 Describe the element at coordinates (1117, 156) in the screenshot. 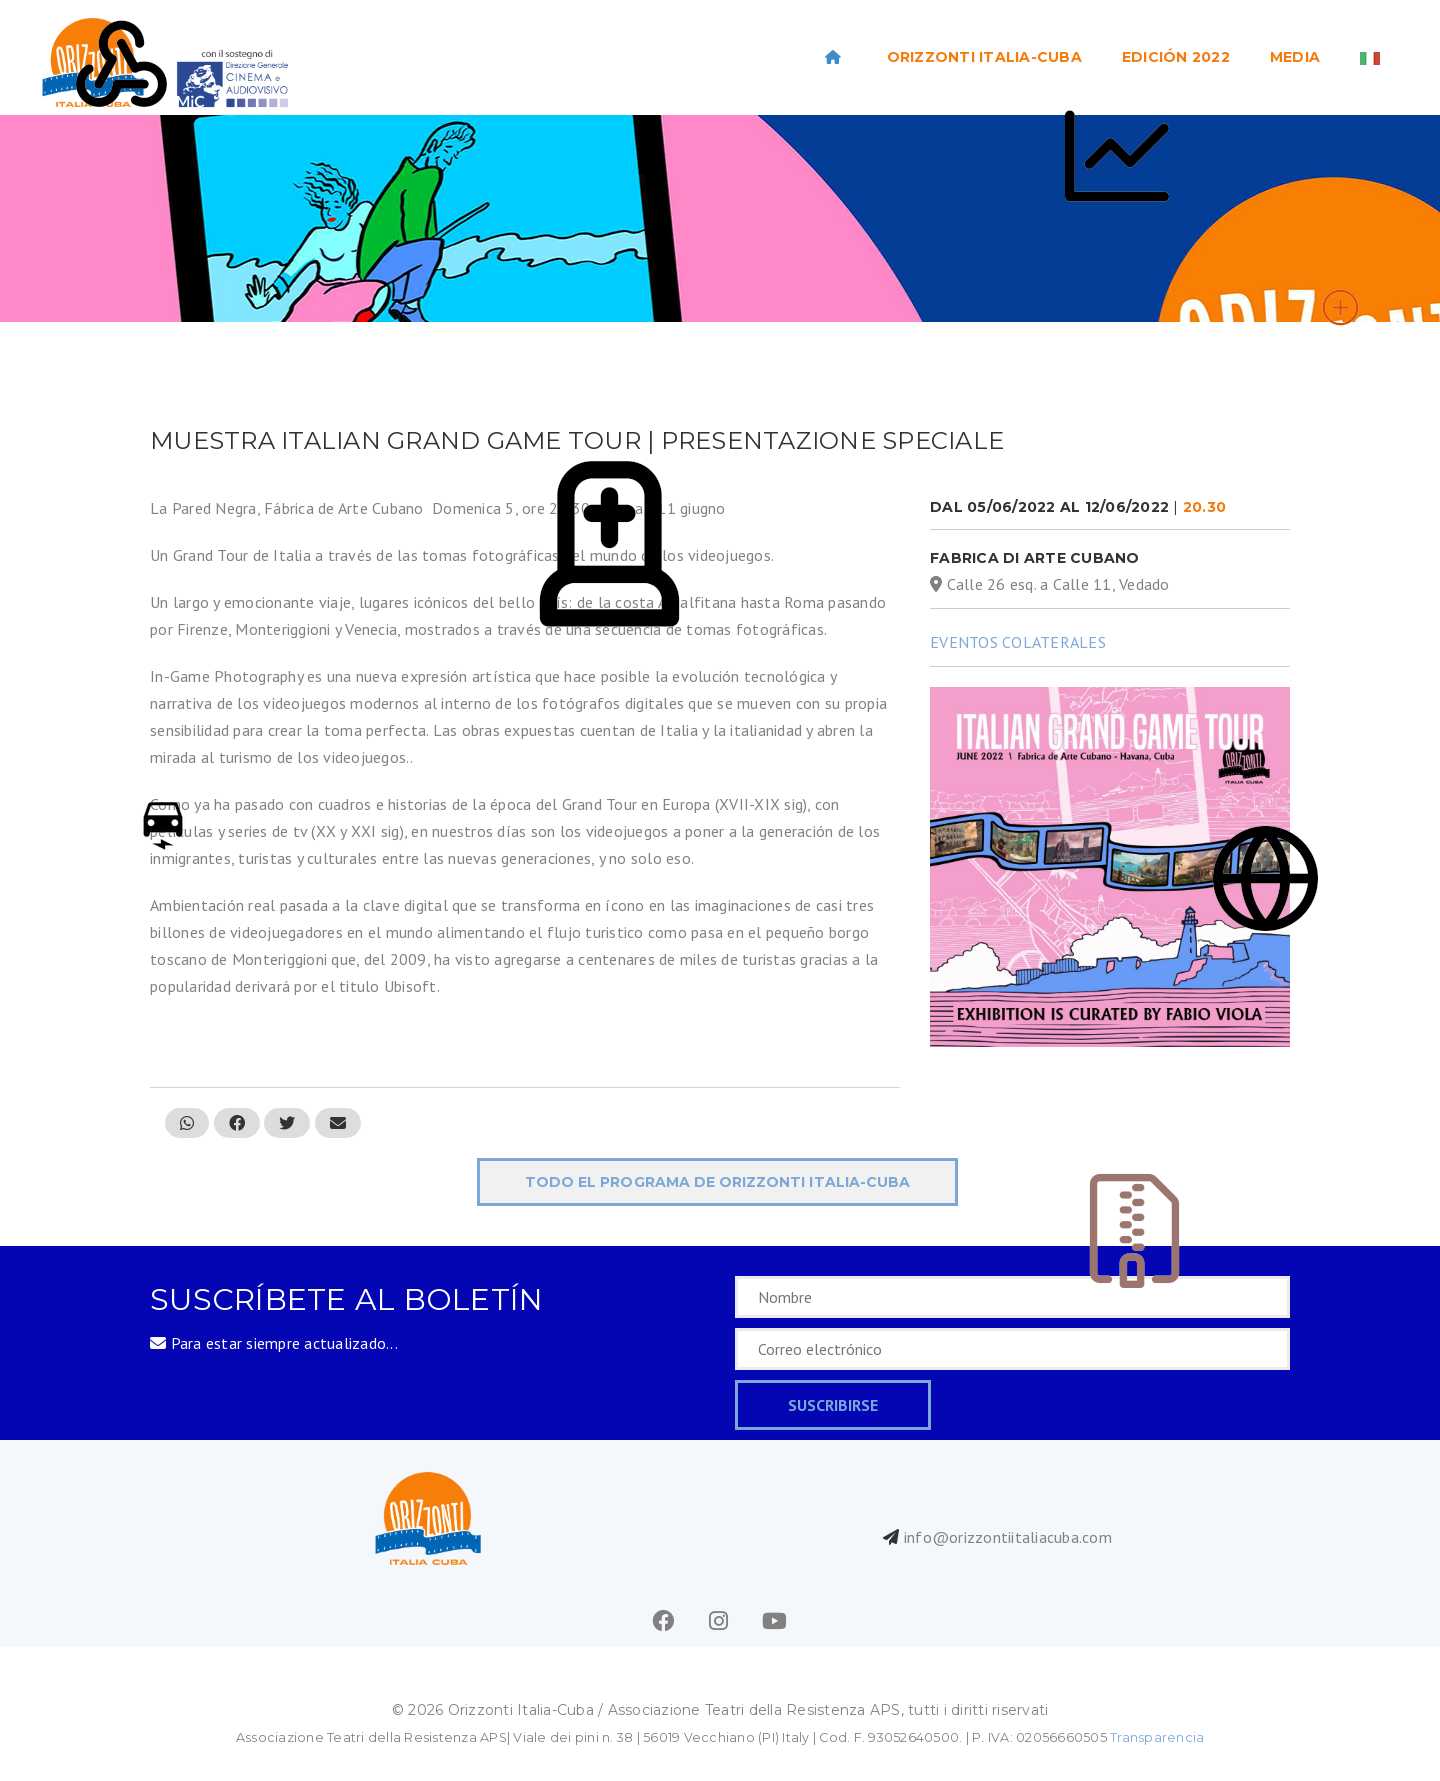

I see `view analytics or statistics` at that location.